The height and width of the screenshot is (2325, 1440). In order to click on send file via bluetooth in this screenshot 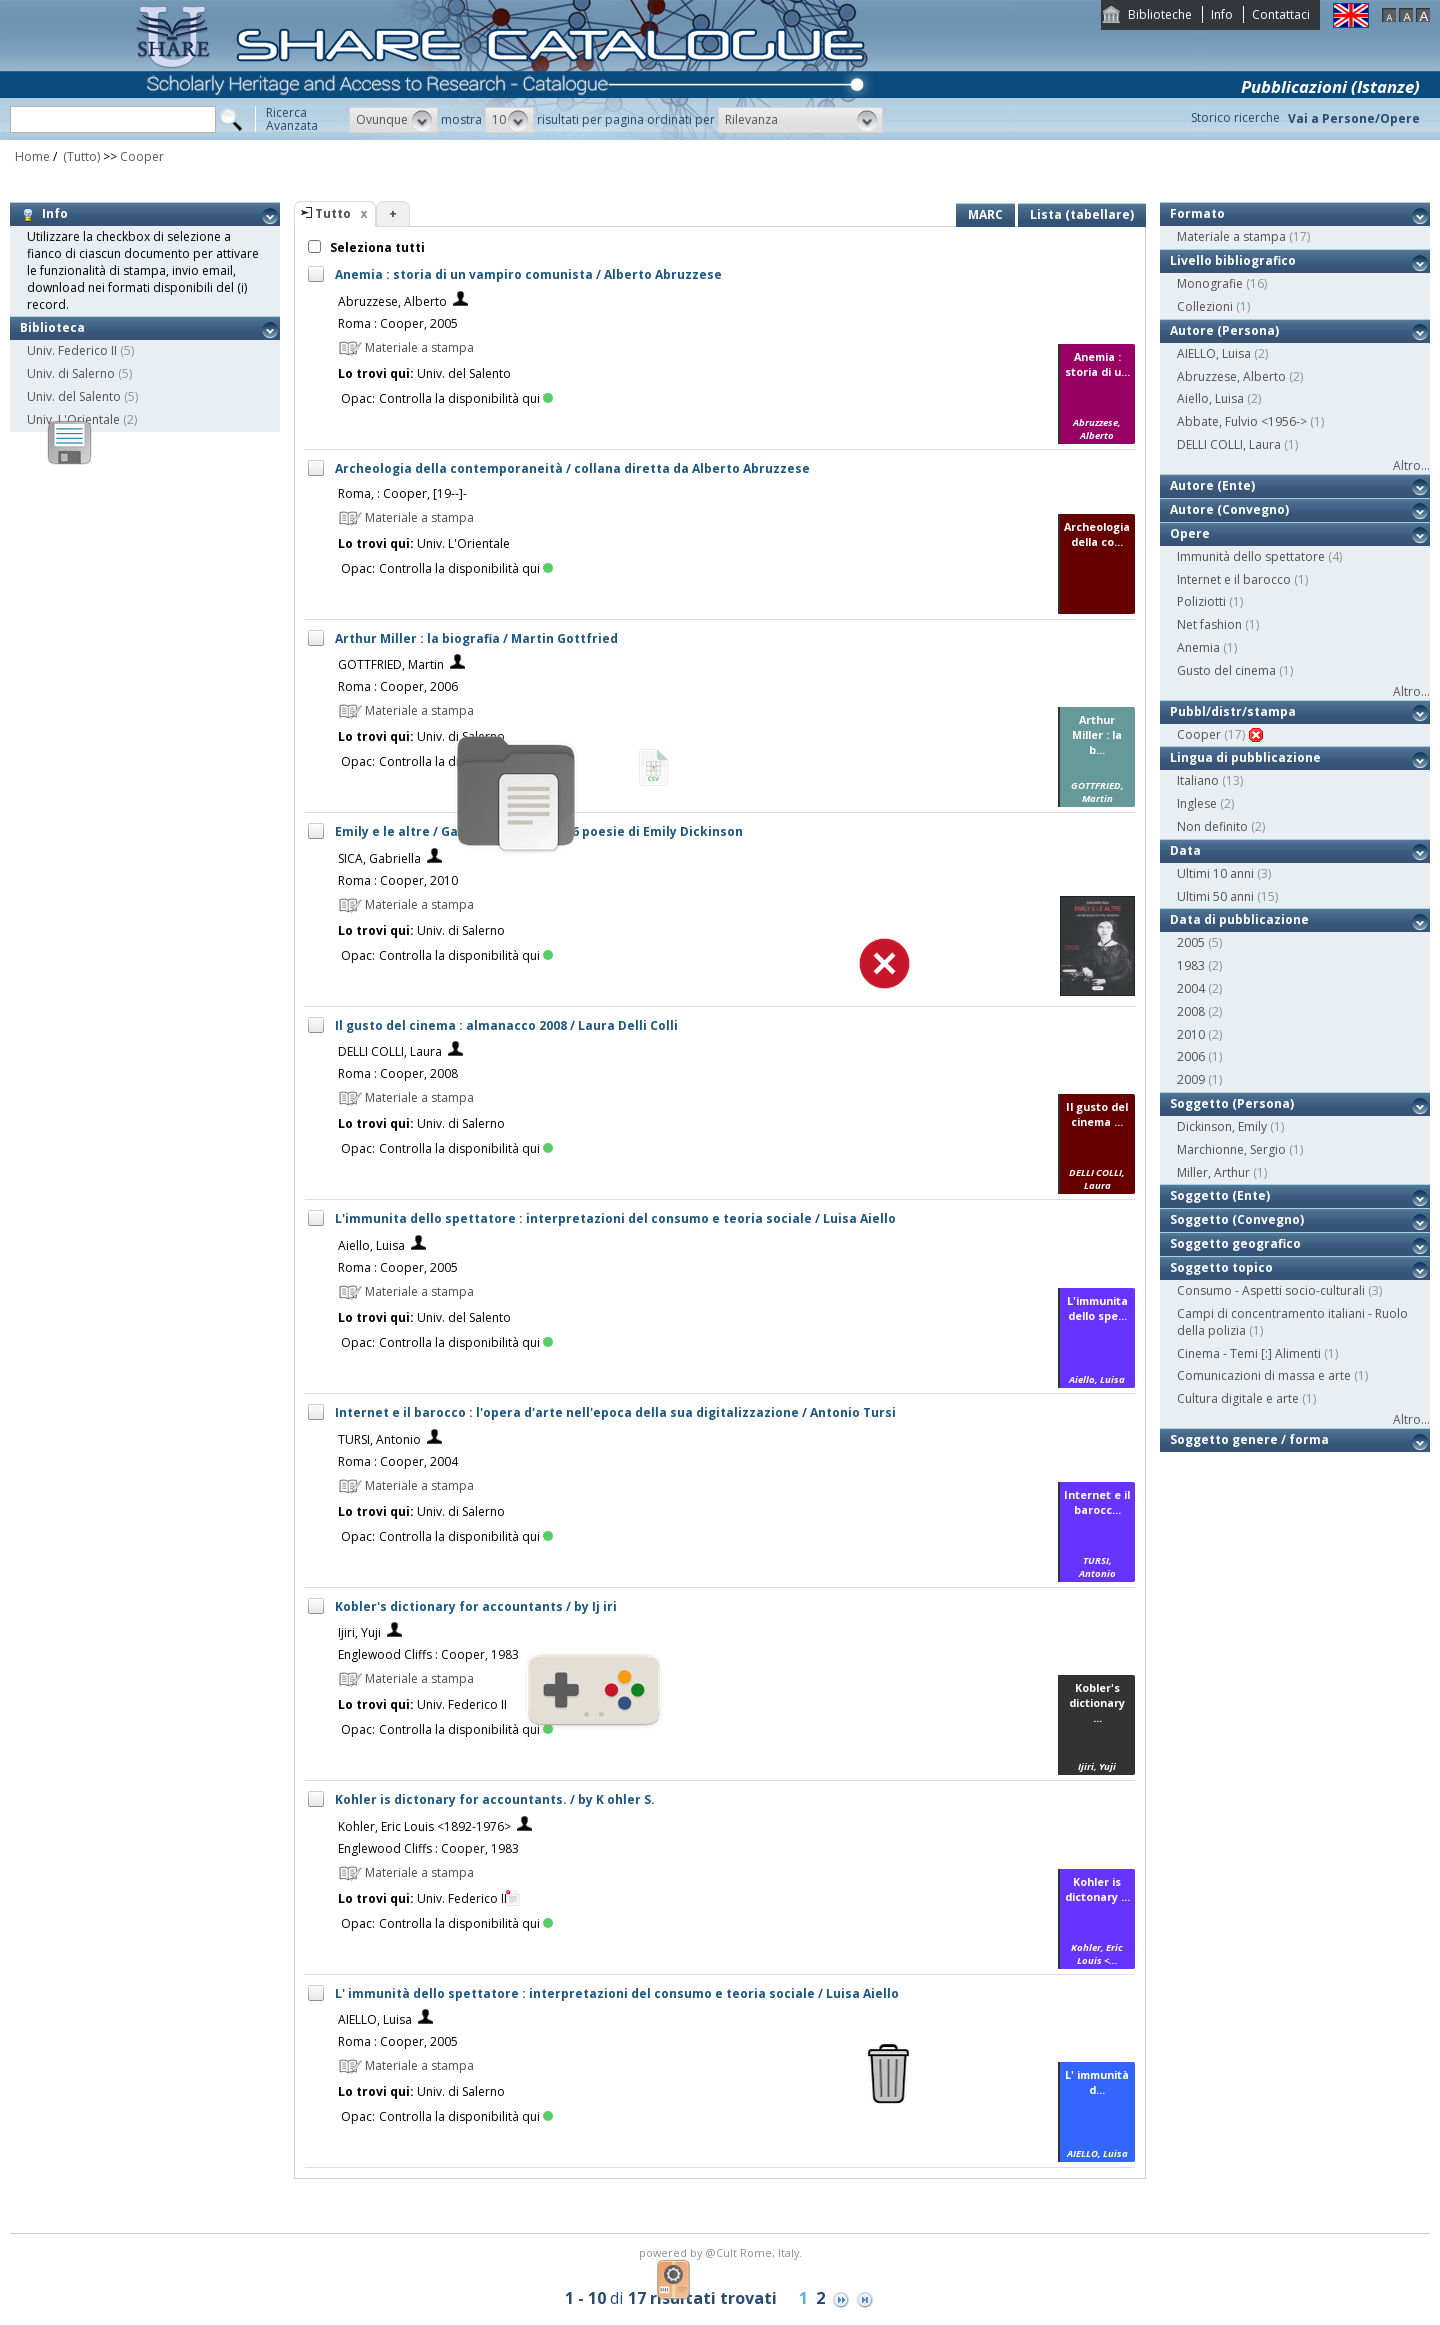, I will do `click(513, 1898)`.